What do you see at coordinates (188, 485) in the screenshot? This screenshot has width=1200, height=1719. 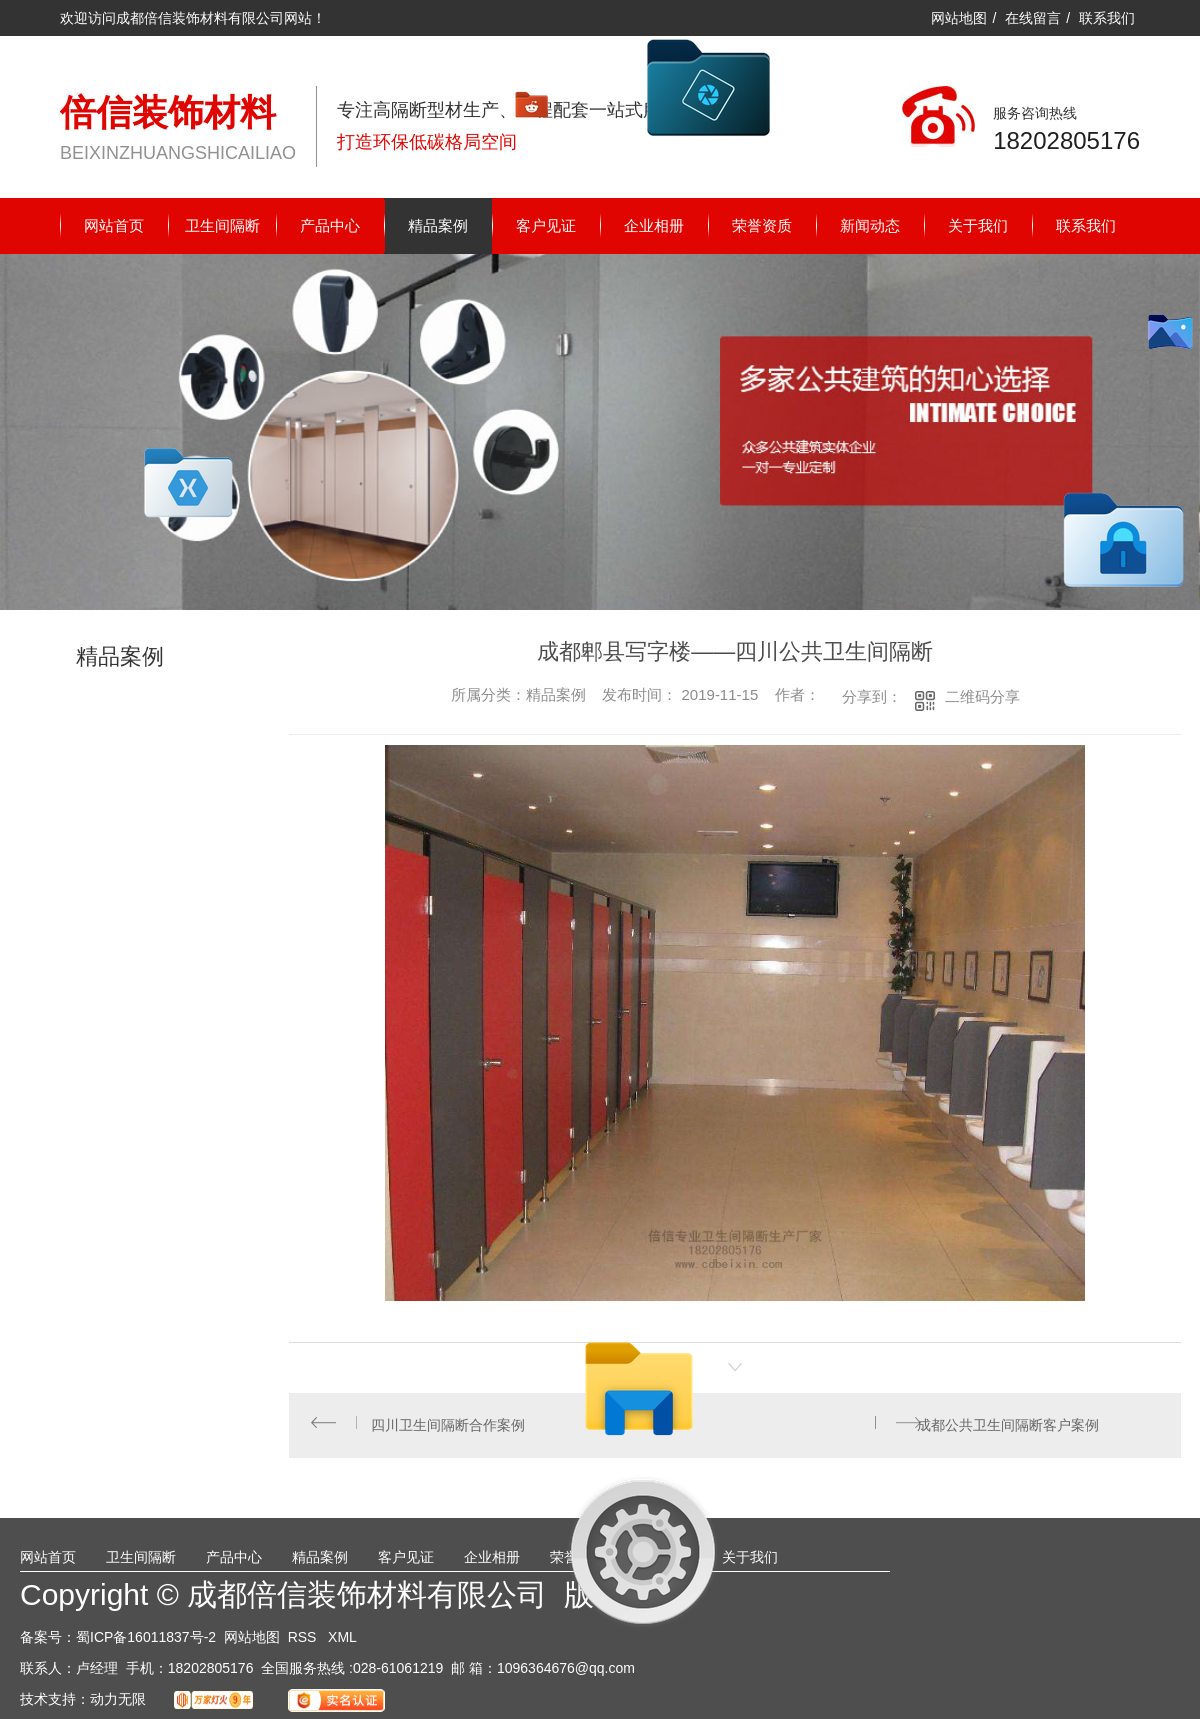 I see `open Xamarin project files folder` at bounding box center [188, 485].